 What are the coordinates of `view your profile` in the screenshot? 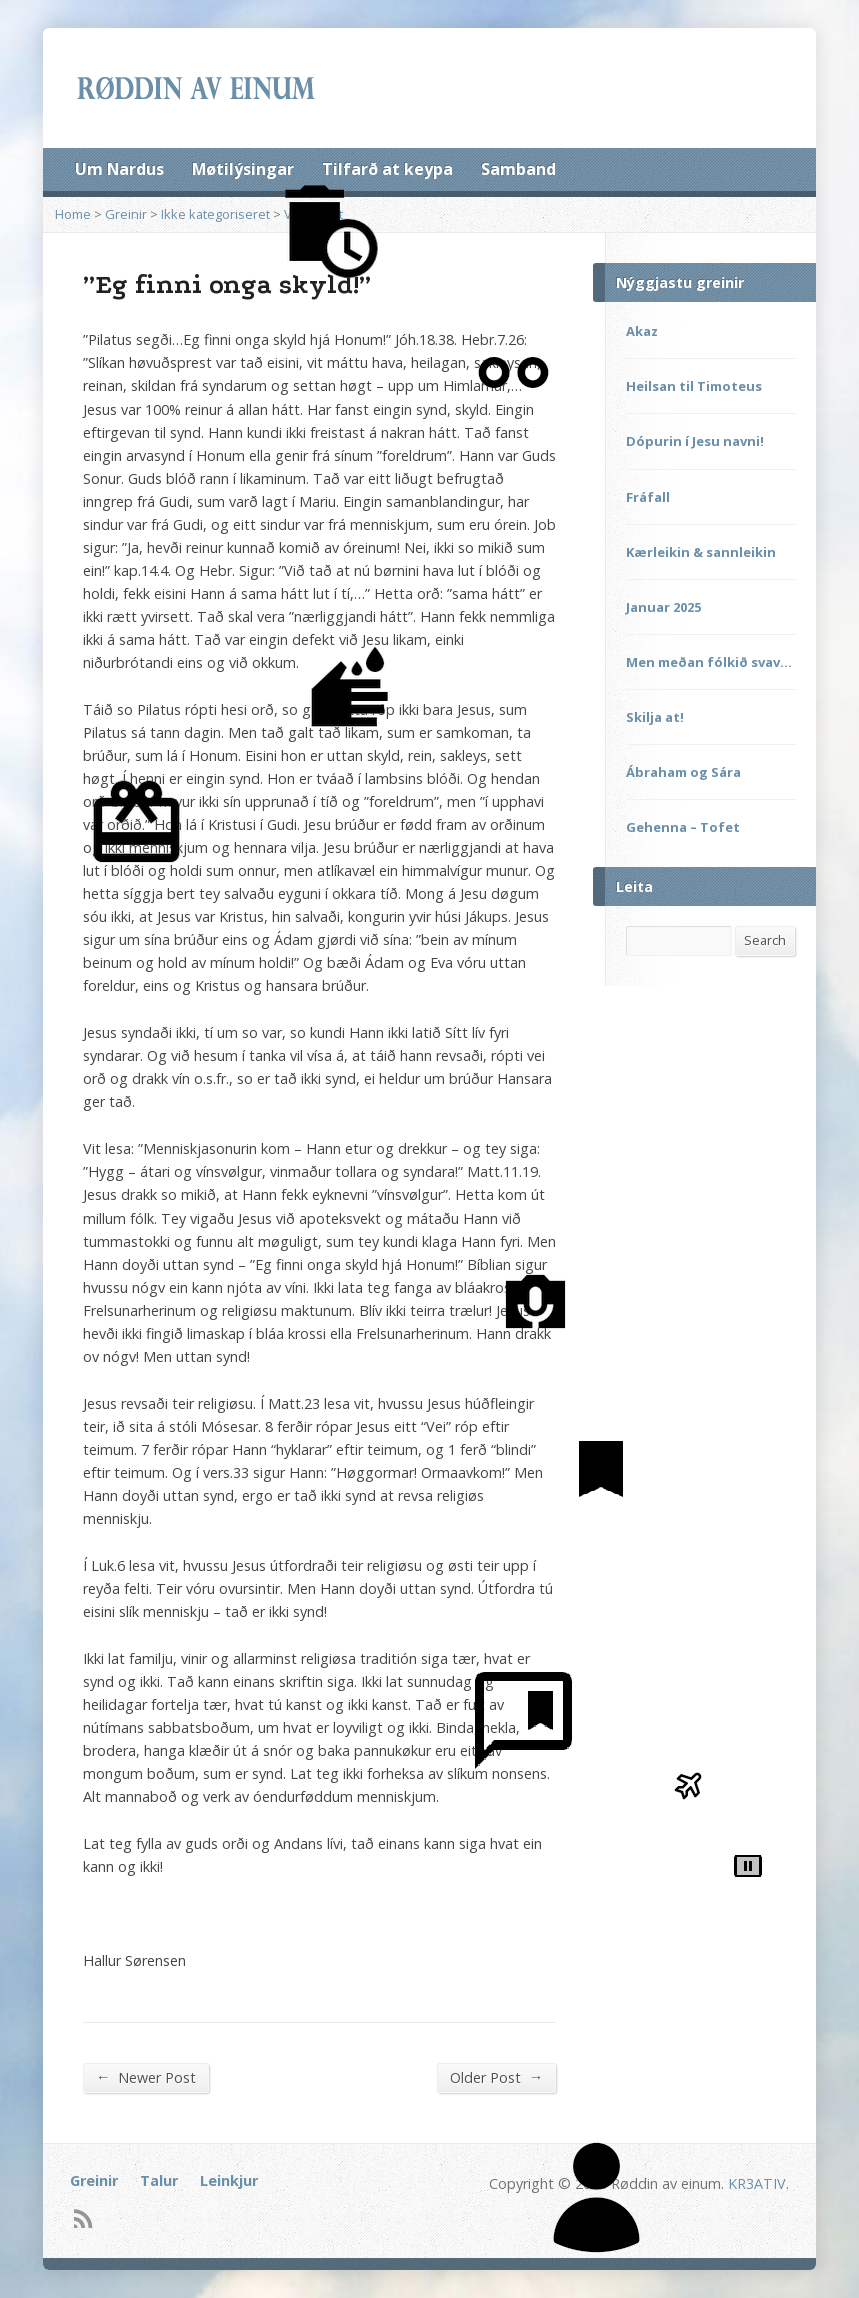 It's located at (596, 2197).